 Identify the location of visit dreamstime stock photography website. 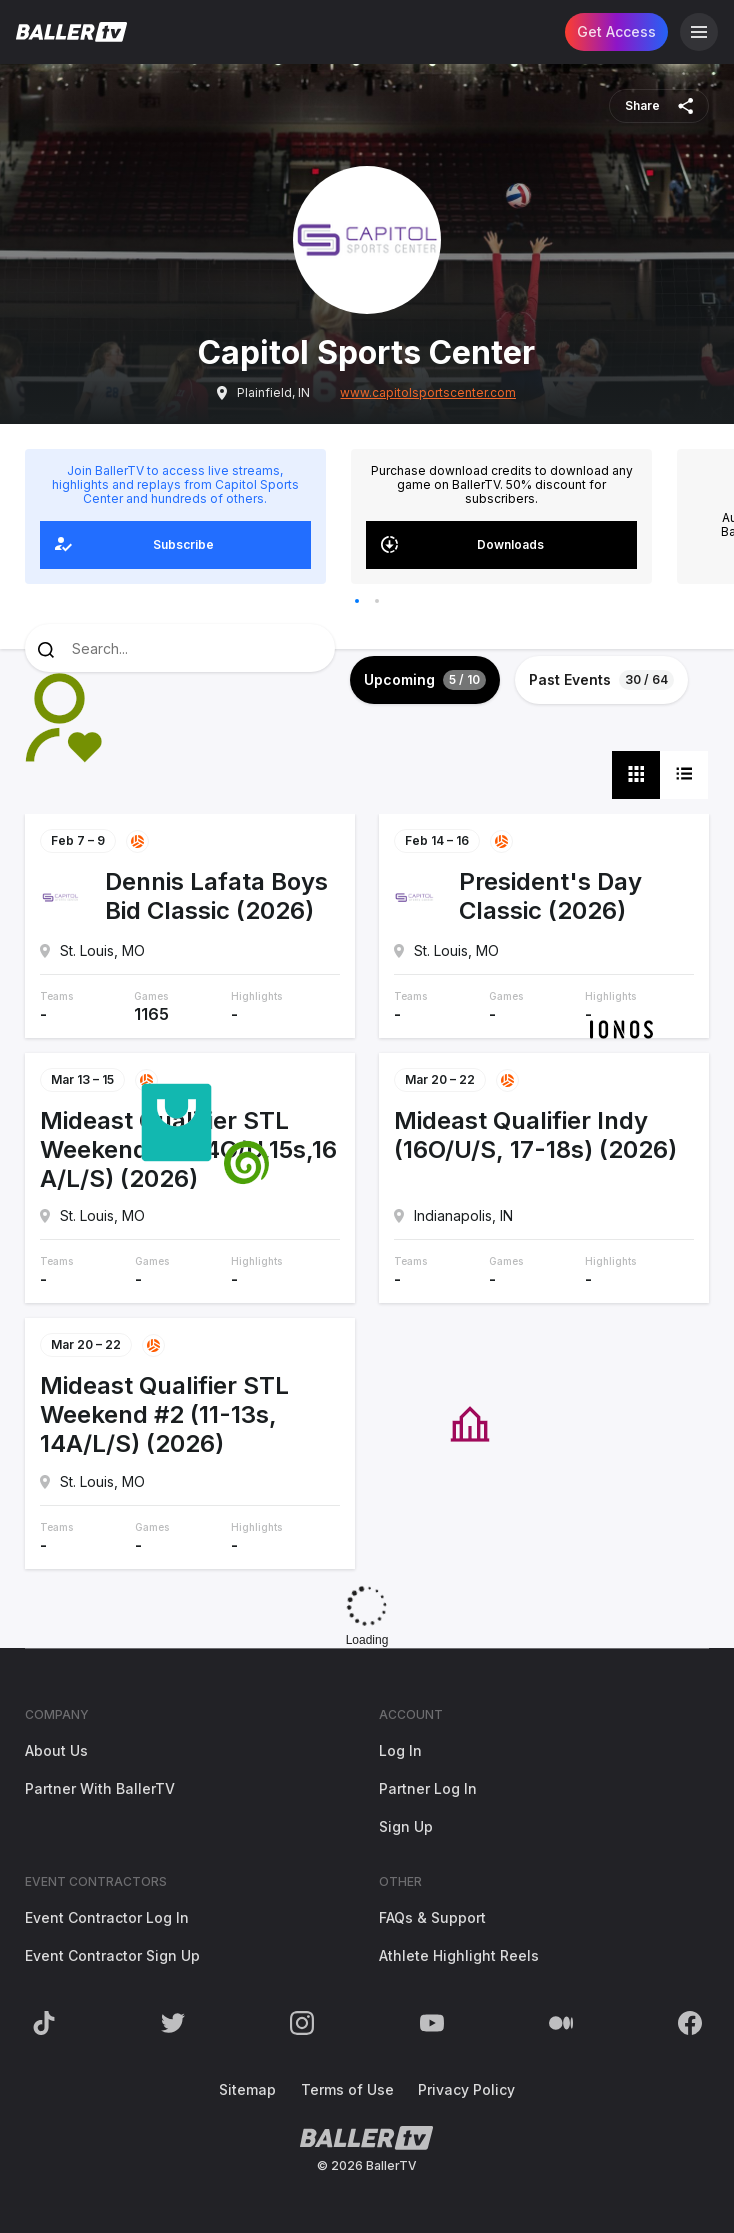
(246, 1162).